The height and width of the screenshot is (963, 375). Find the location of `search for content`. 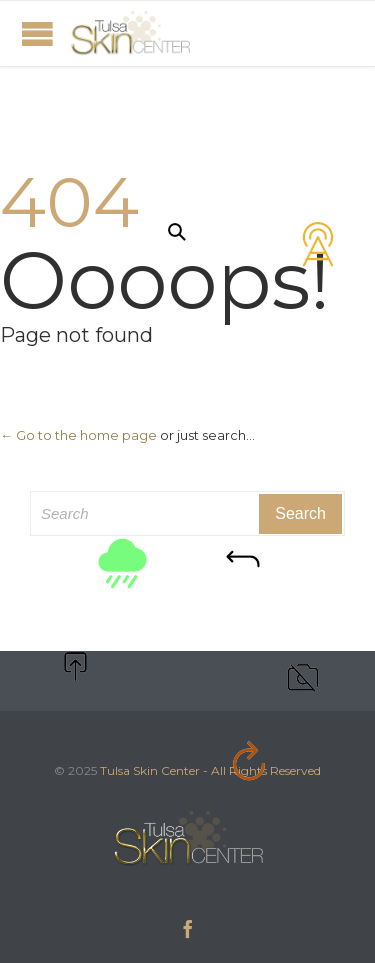

search for content is located at coordinates (177, 232).